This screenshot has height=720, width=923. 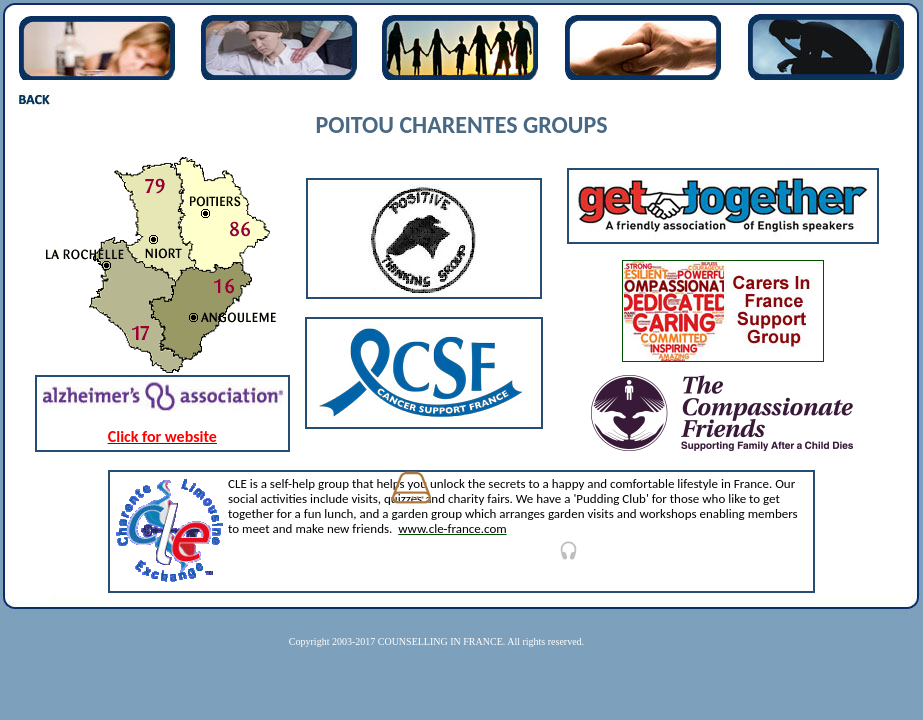 What do you see at coordinates (568, 550) in the screenshot?
I see `switch audio output to headphones` at bounding box center [568, 550].